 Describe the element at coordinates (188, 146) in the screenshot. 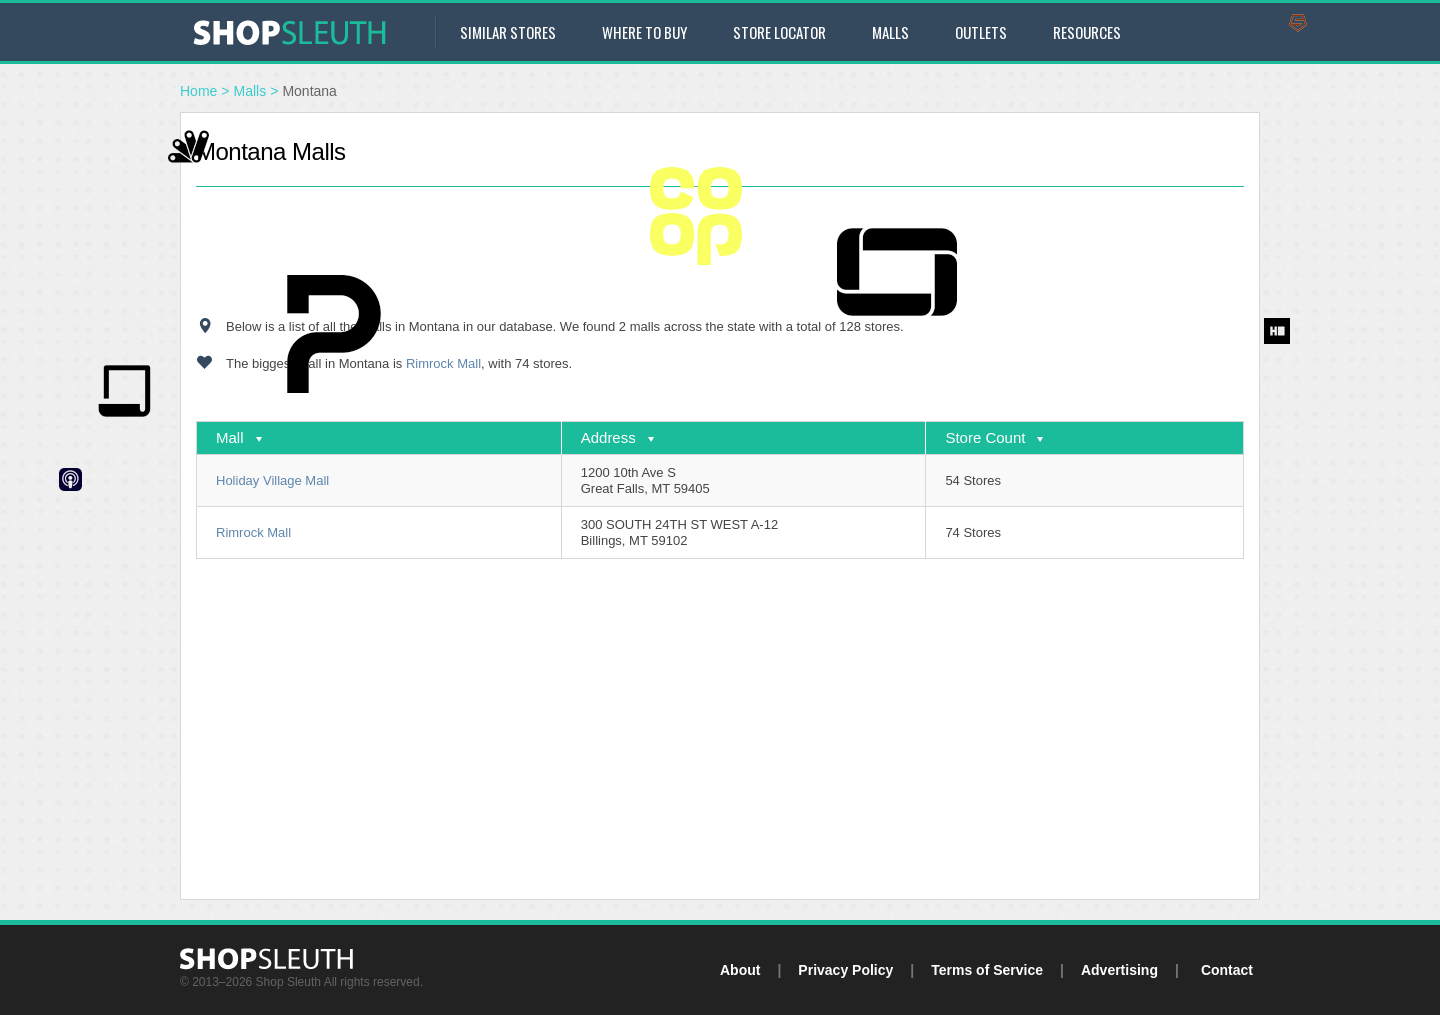

I see `Google Apps Script logo` at that location.